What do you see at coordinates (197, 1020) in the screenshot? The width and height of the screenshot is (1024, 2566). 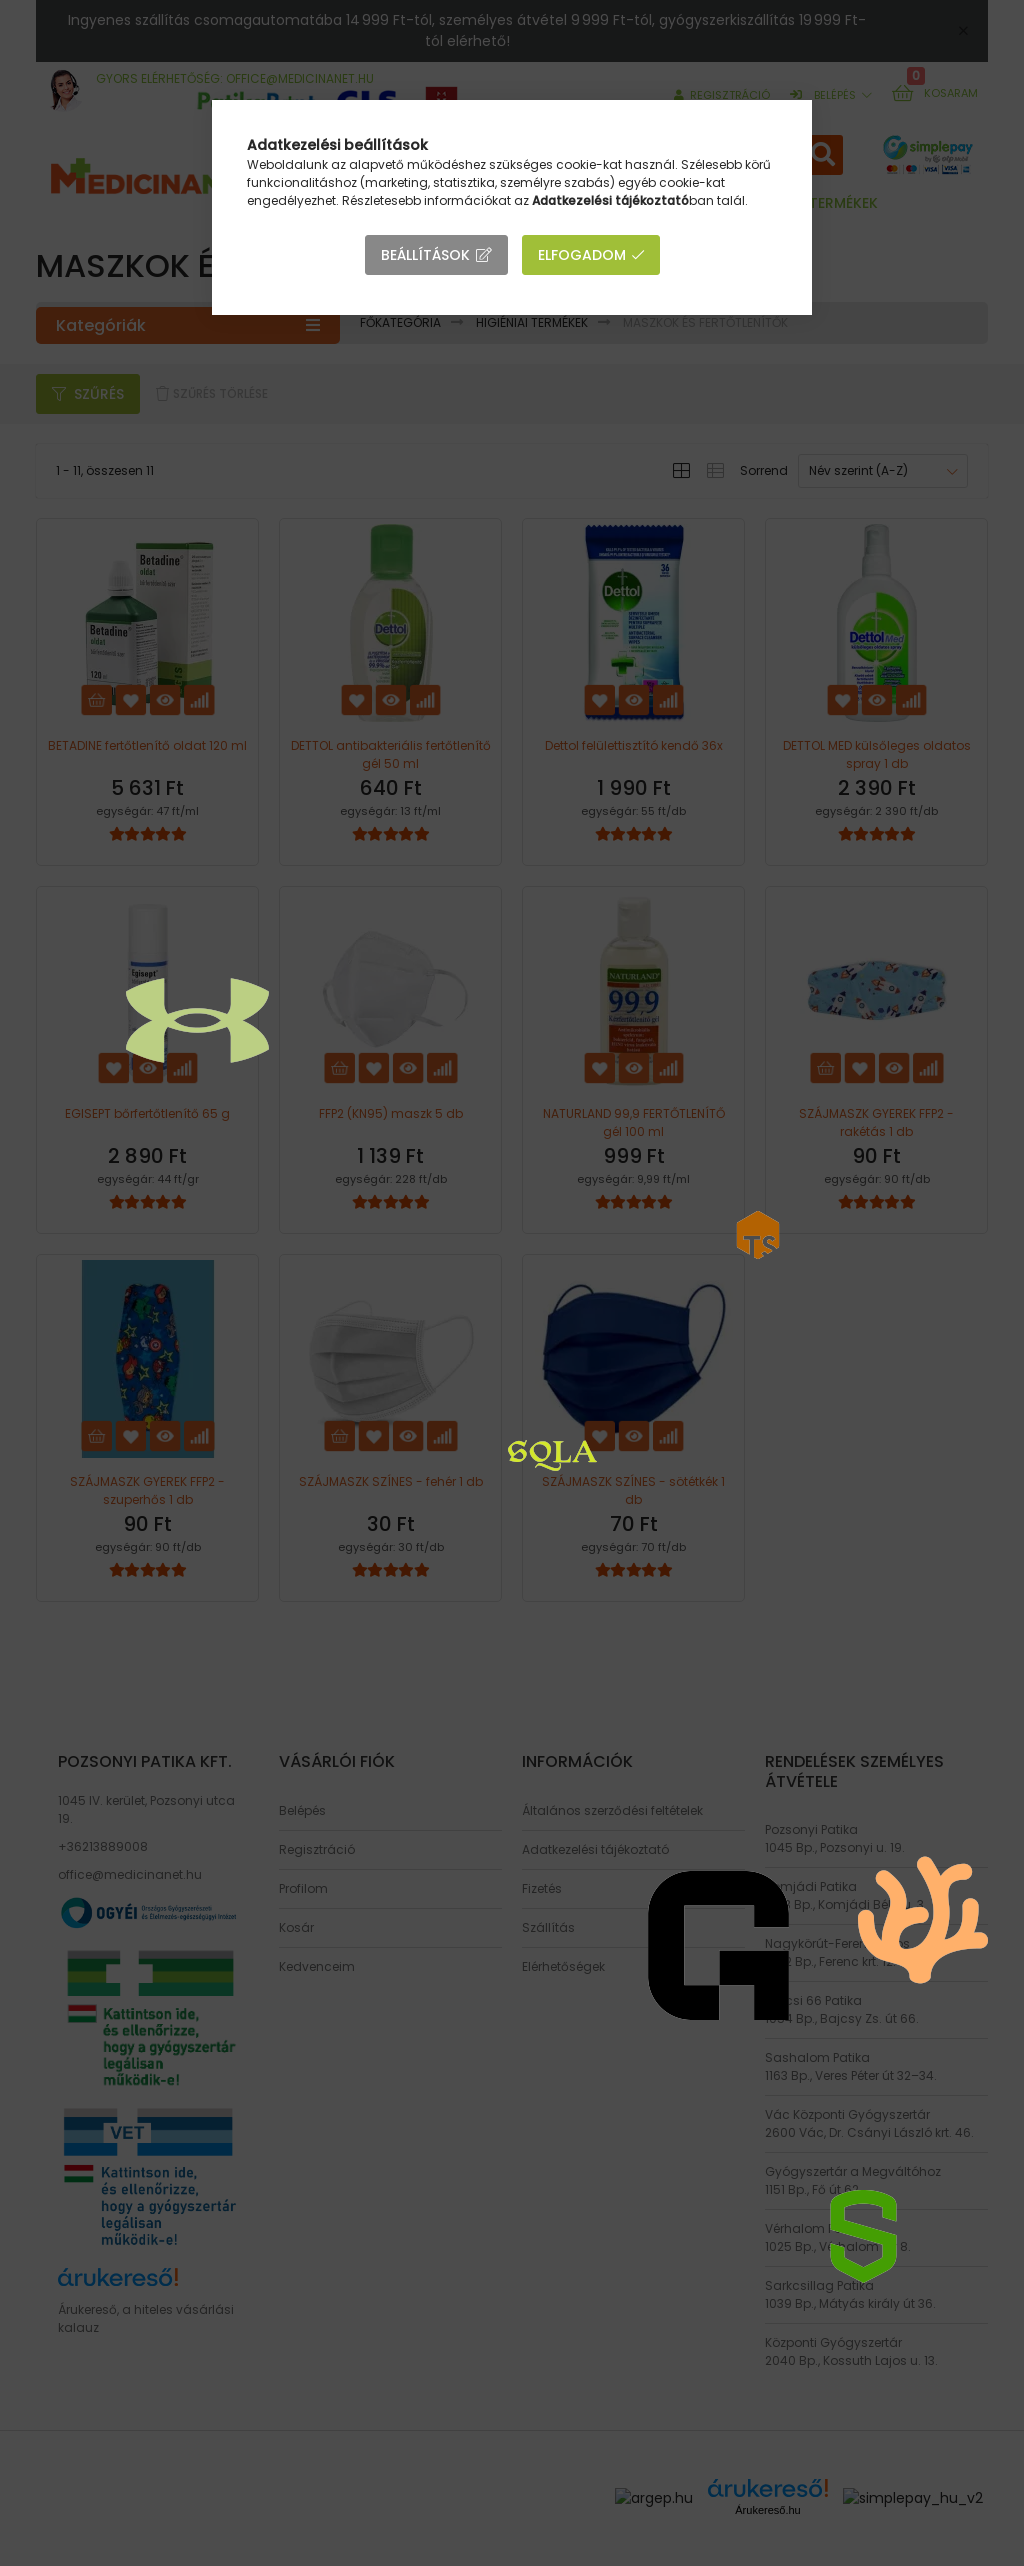 I see `under armour brand logo` at bounding box center [197, 1020].